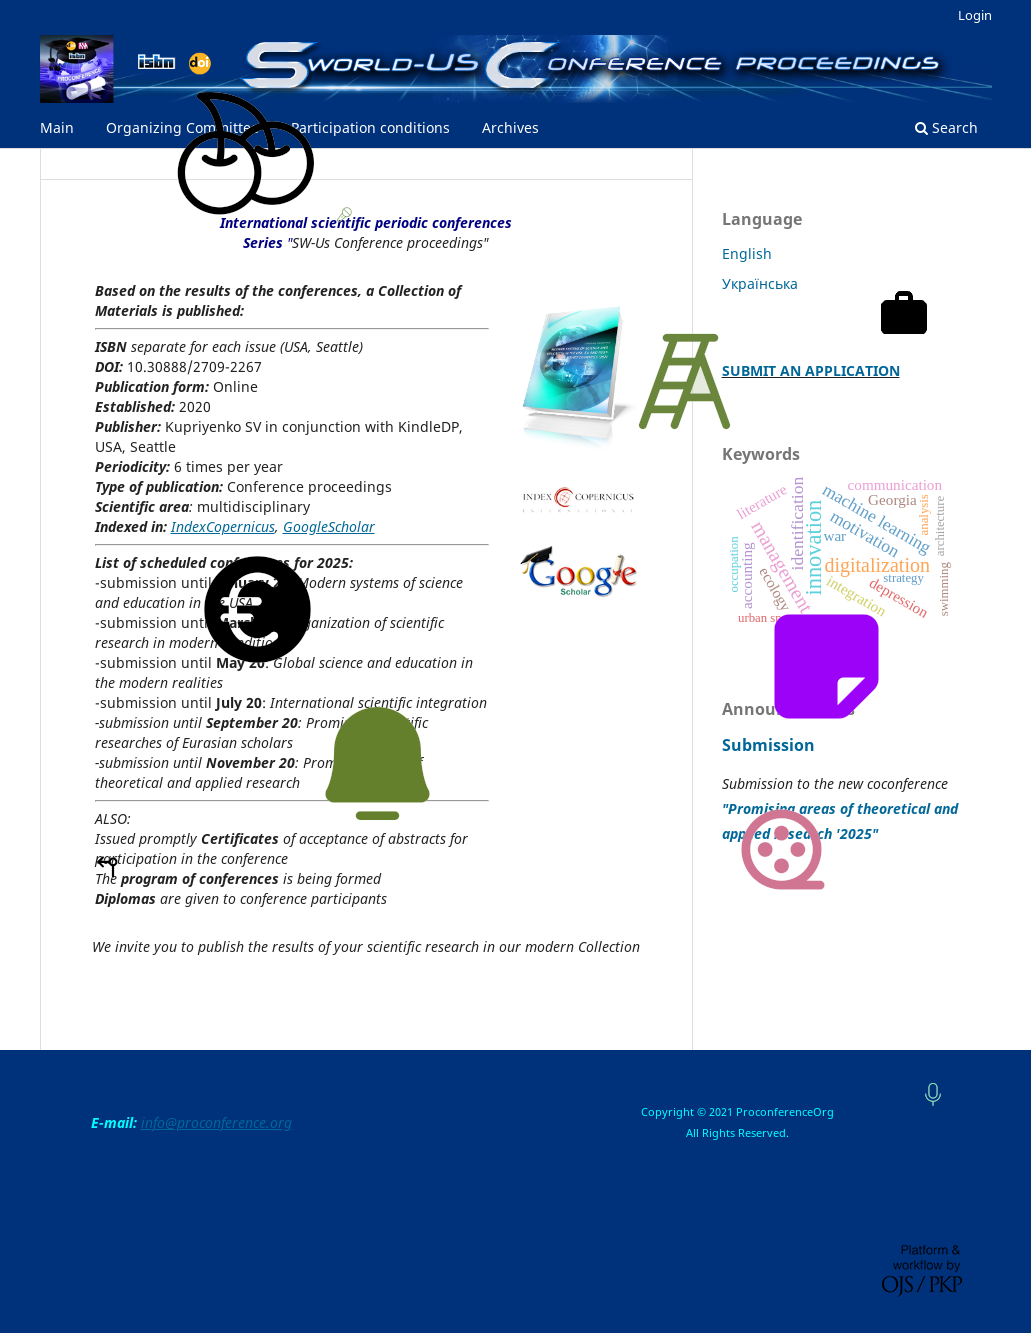 This screenshot has width=1031, height=1333. Describe the element at coordinates (904, 314) in the screenshot. I see `access work-related files or apps` at that location.